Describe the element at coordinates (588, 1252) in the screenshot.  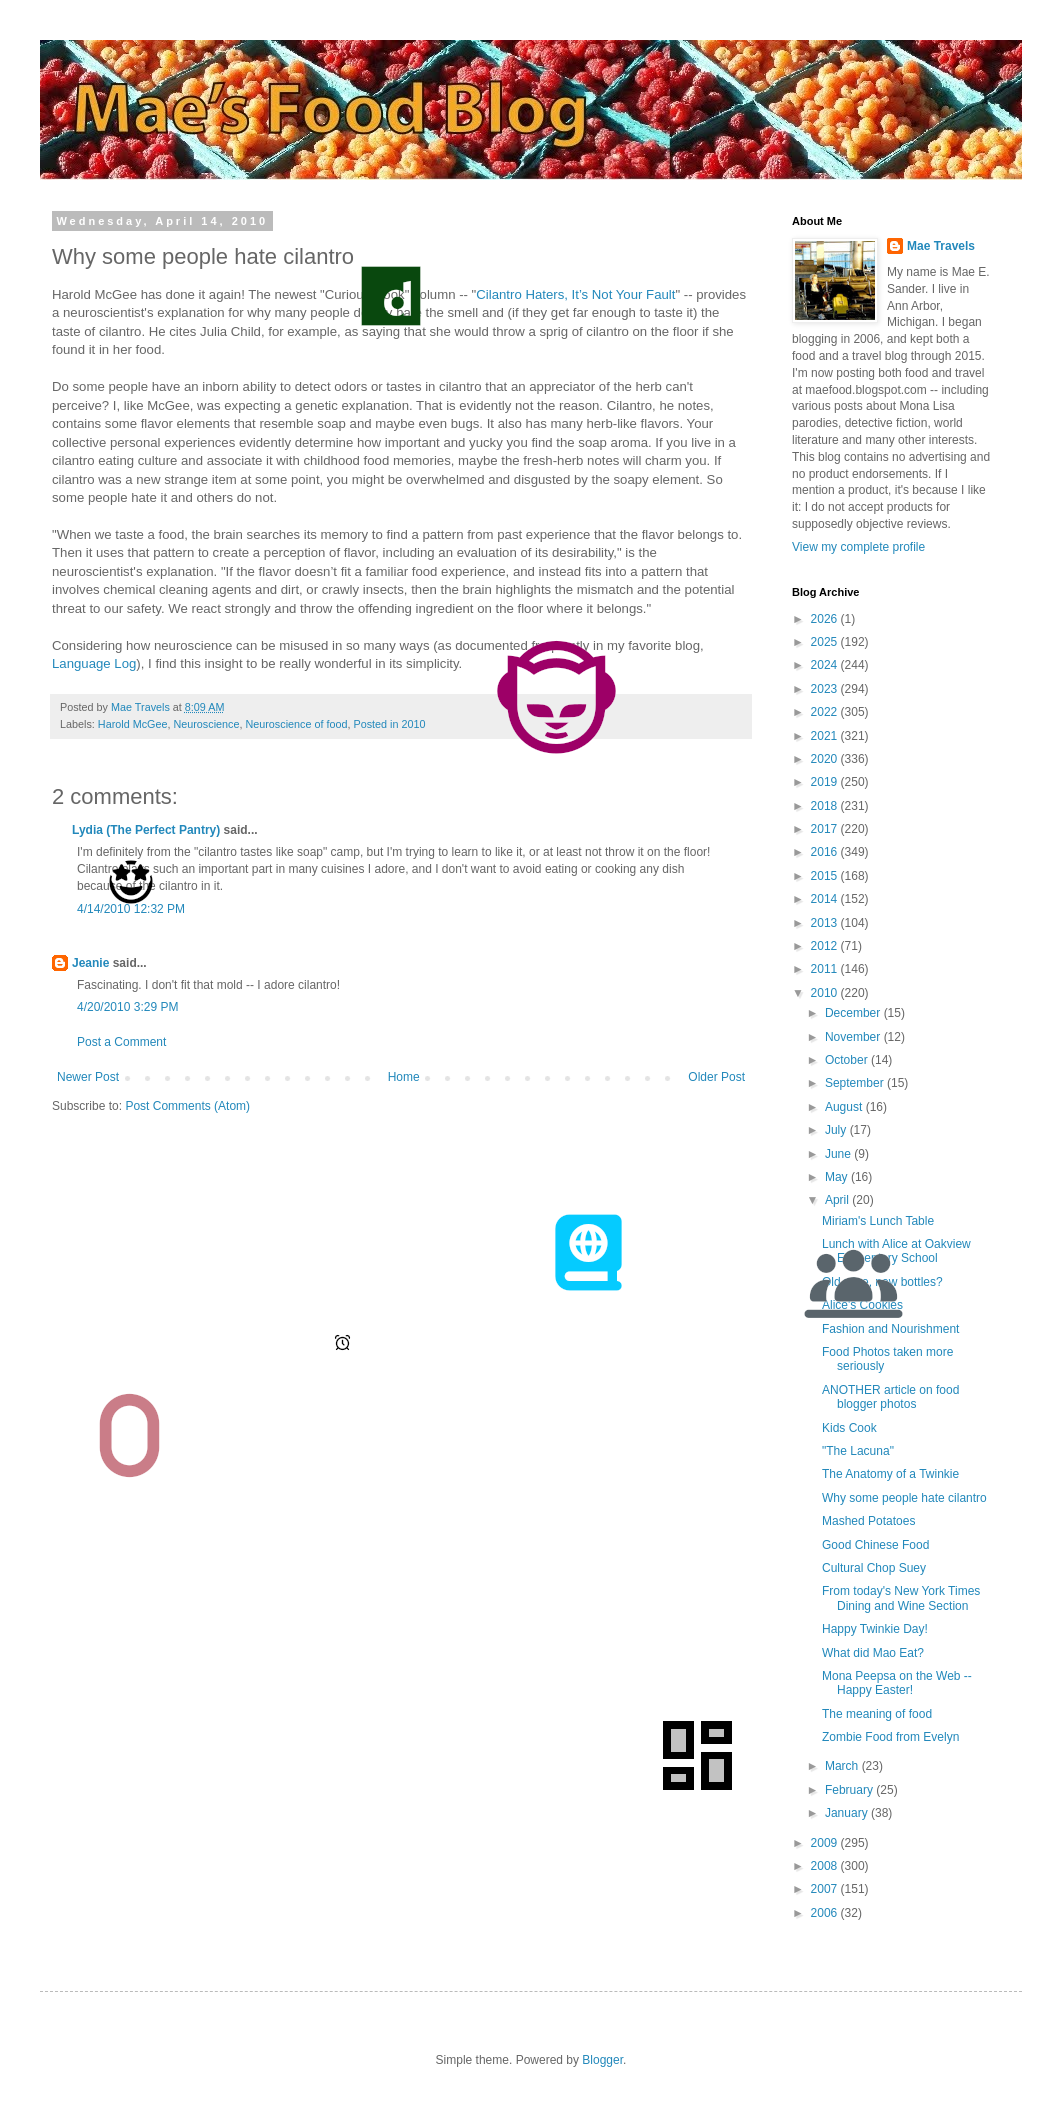
I see `access world atlas or geography resources` at that location.